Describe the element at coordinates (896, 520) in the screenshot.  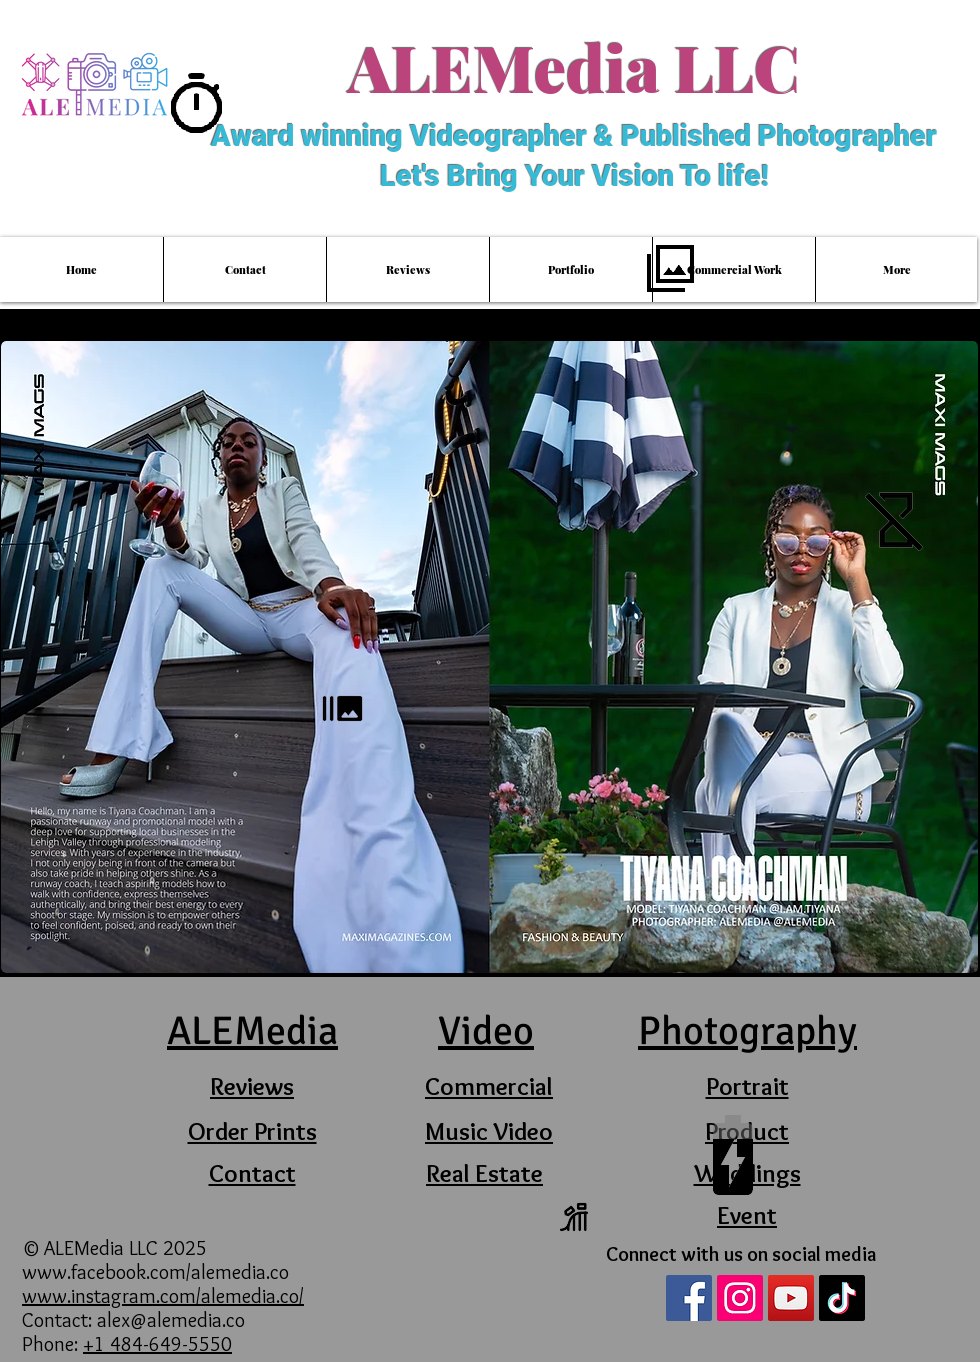
I see `timer or countdown feature disabled` at that location.